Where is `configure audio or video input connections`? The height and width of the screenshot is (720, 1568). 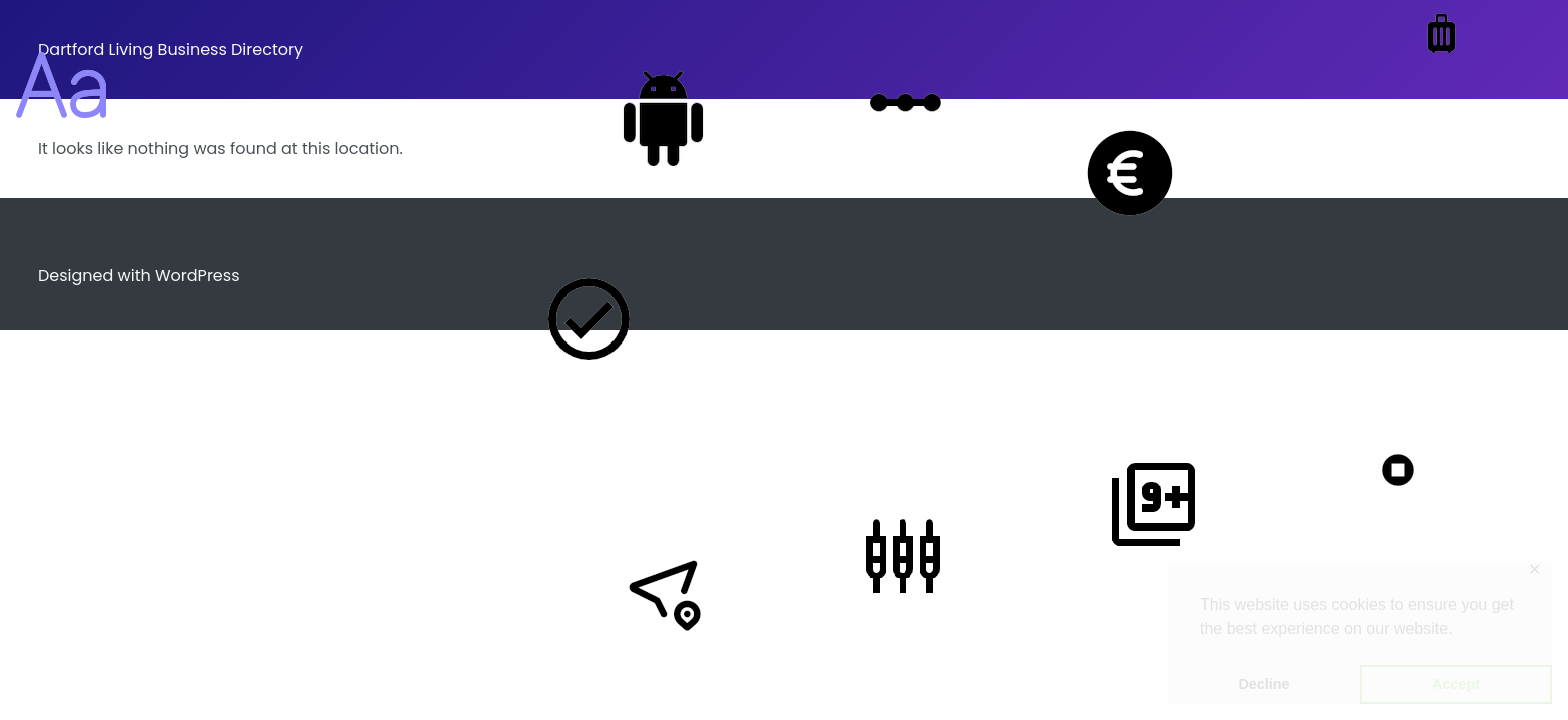 configure audio or video input connections is located at coordinates (903, 556).